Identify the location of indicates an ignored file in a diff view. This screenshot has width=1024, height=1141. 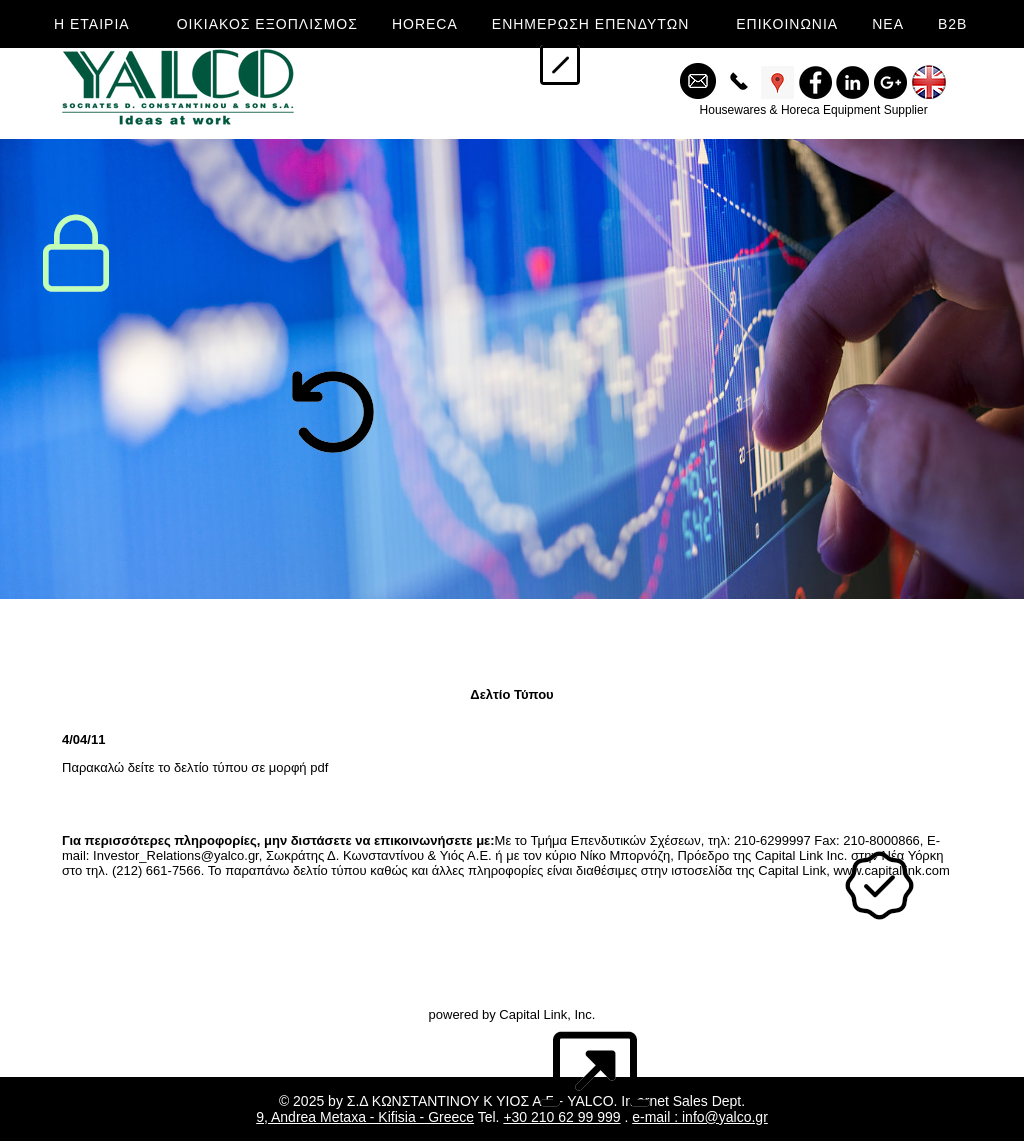
(560, 65).